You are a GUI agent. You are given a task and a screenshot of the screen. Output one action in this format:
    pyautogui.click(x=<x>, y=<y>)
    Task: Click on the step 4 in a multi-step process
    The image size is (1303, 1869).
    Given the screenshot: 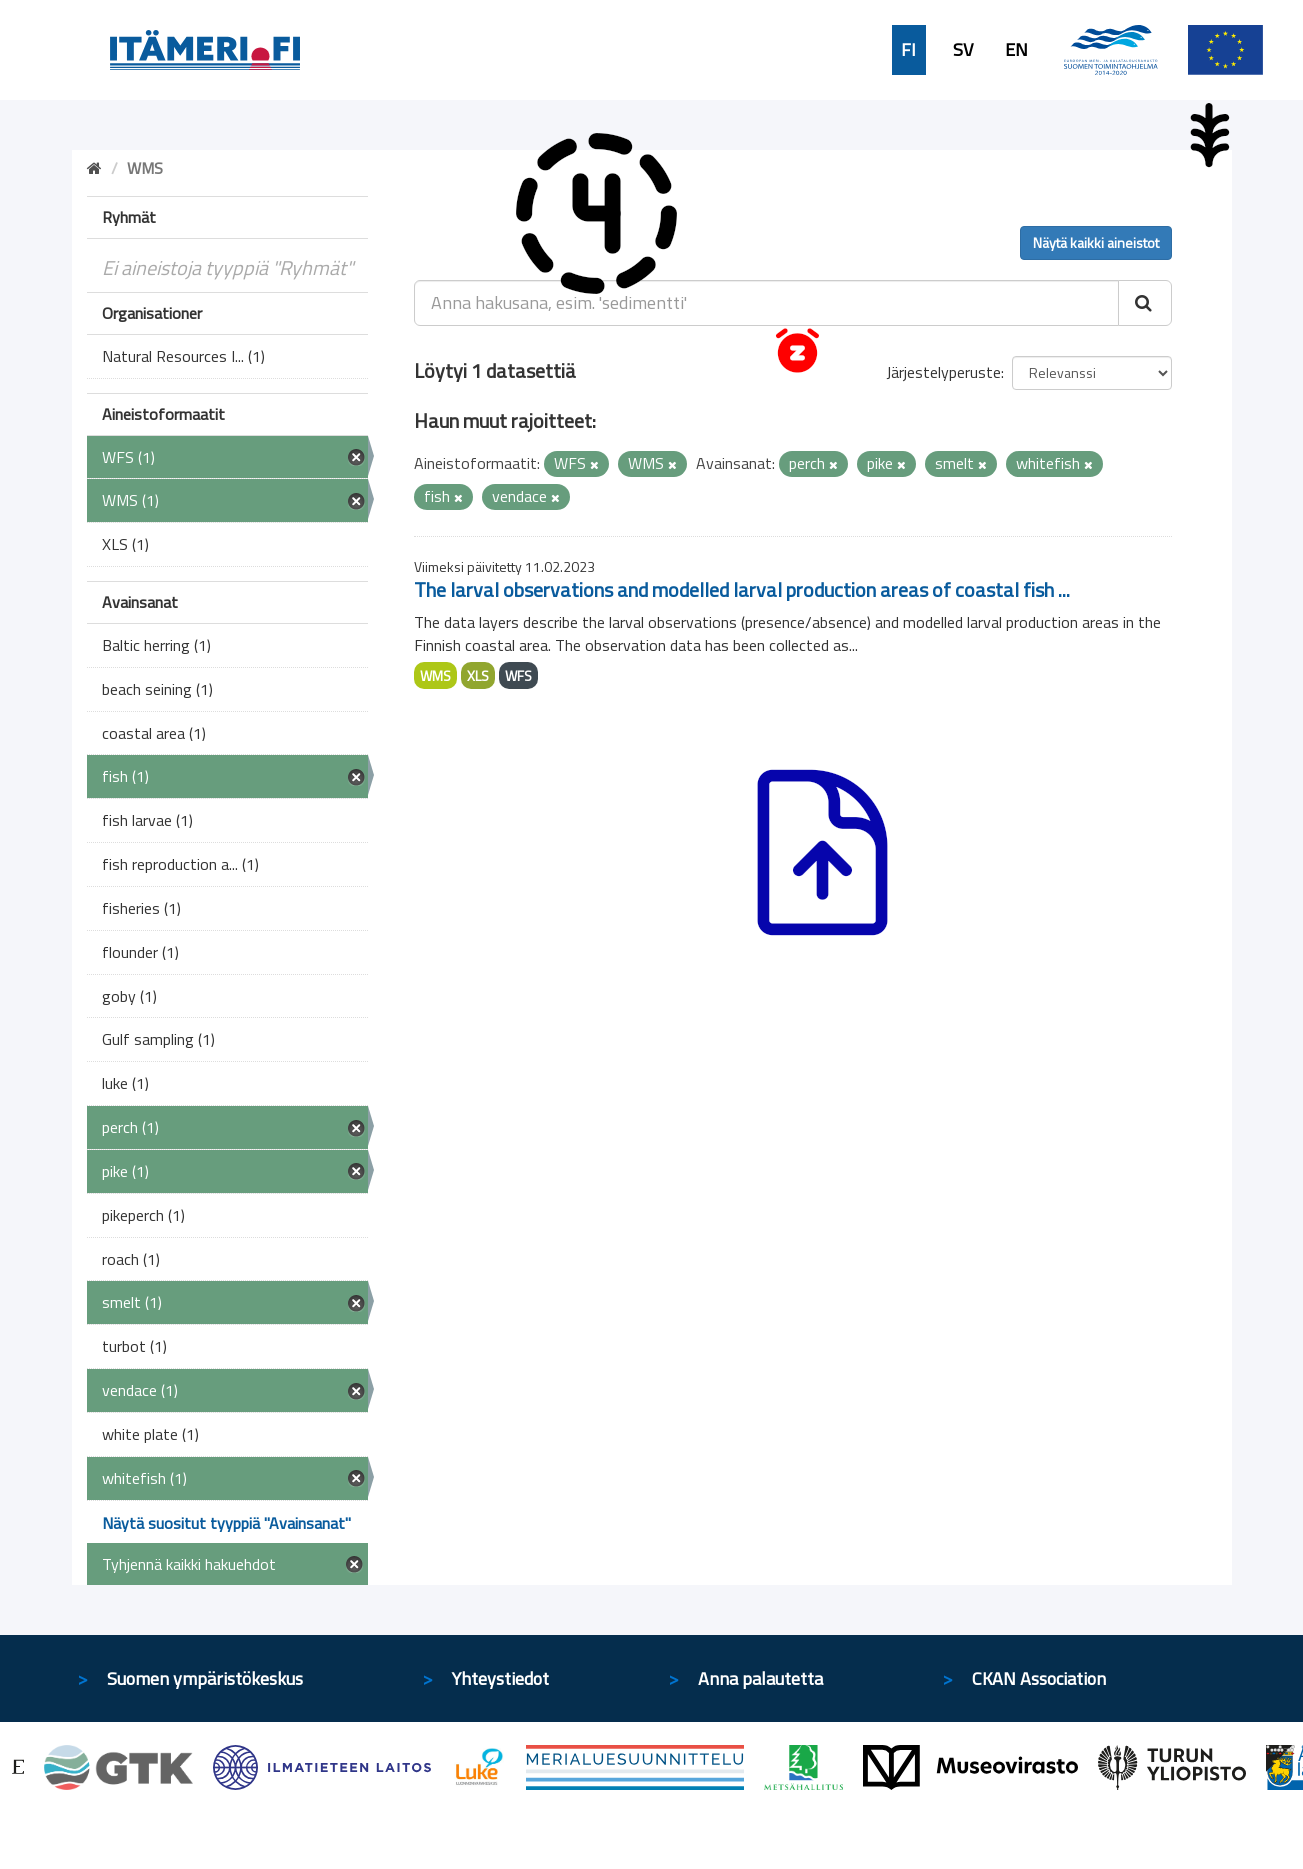 What is the action you would take?
    pyautogui.click(x=596, y=213)
    